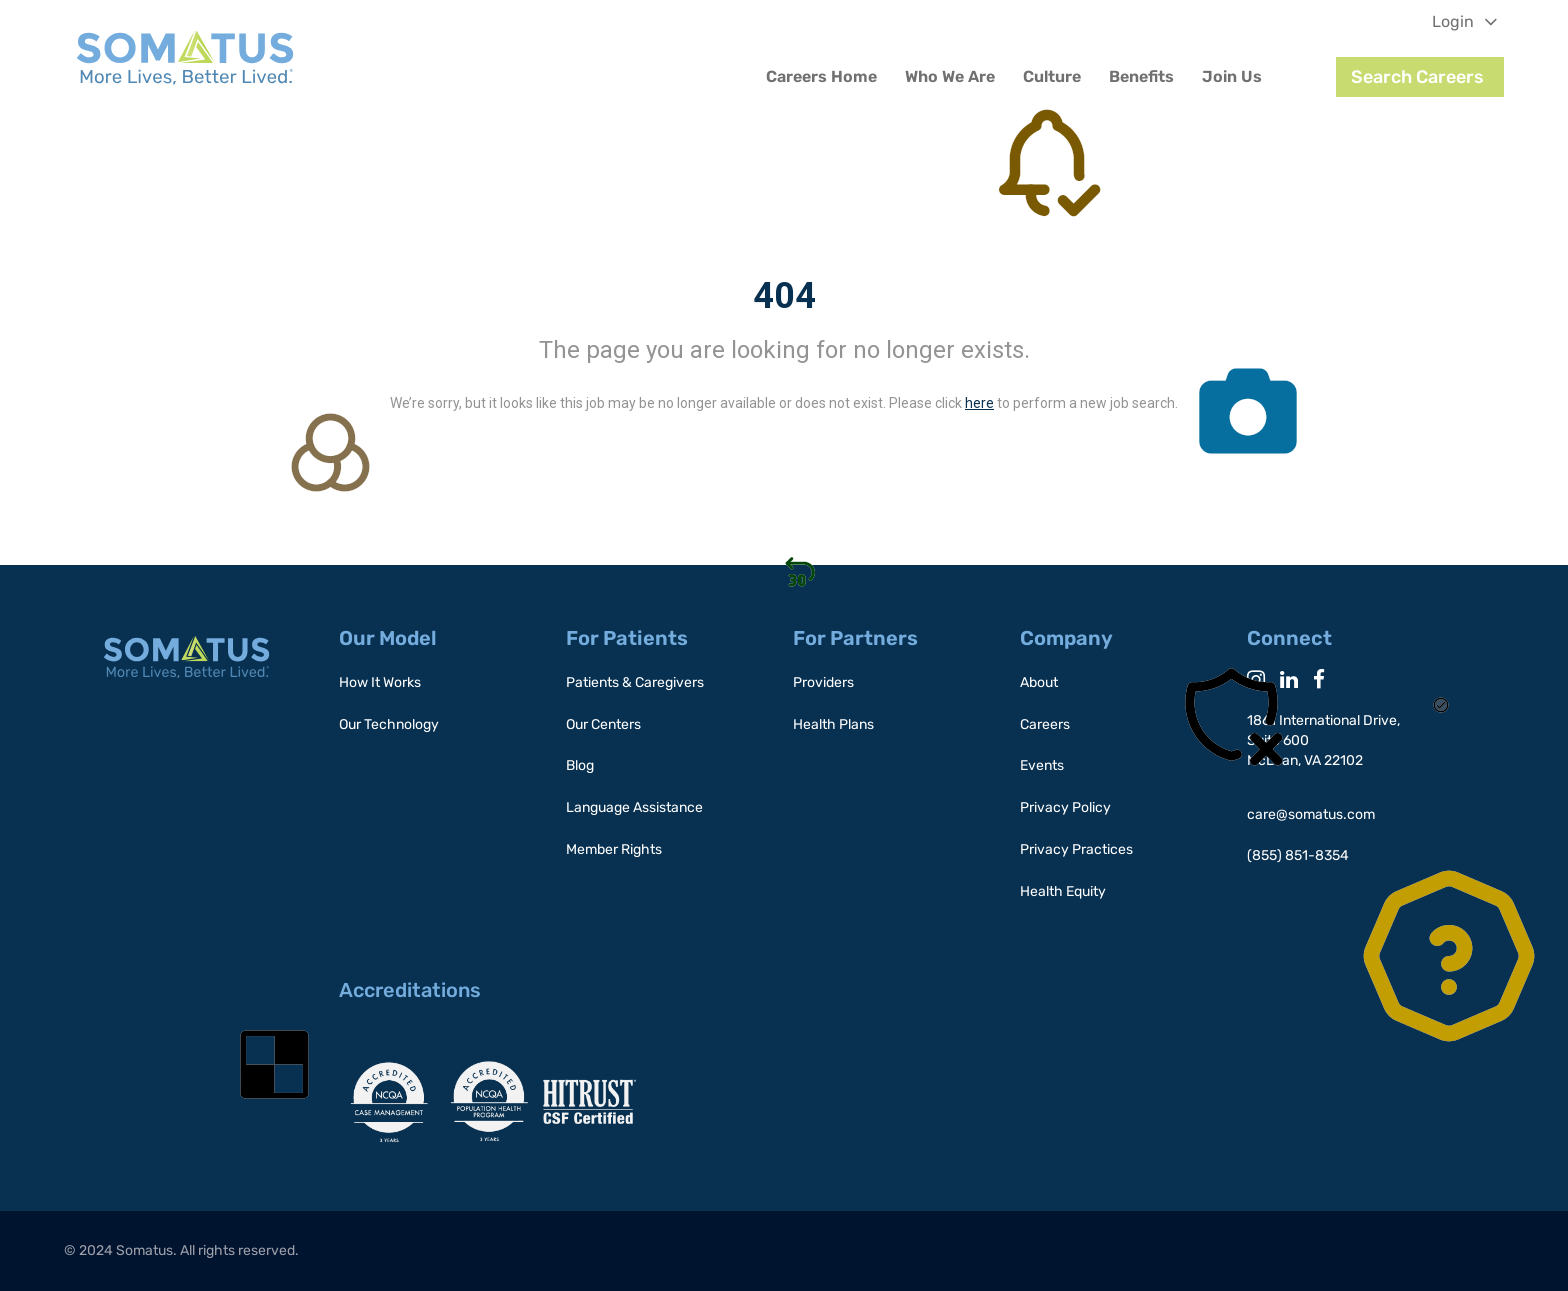  I want to click on notification successfully enabled, so click(1047, 163).